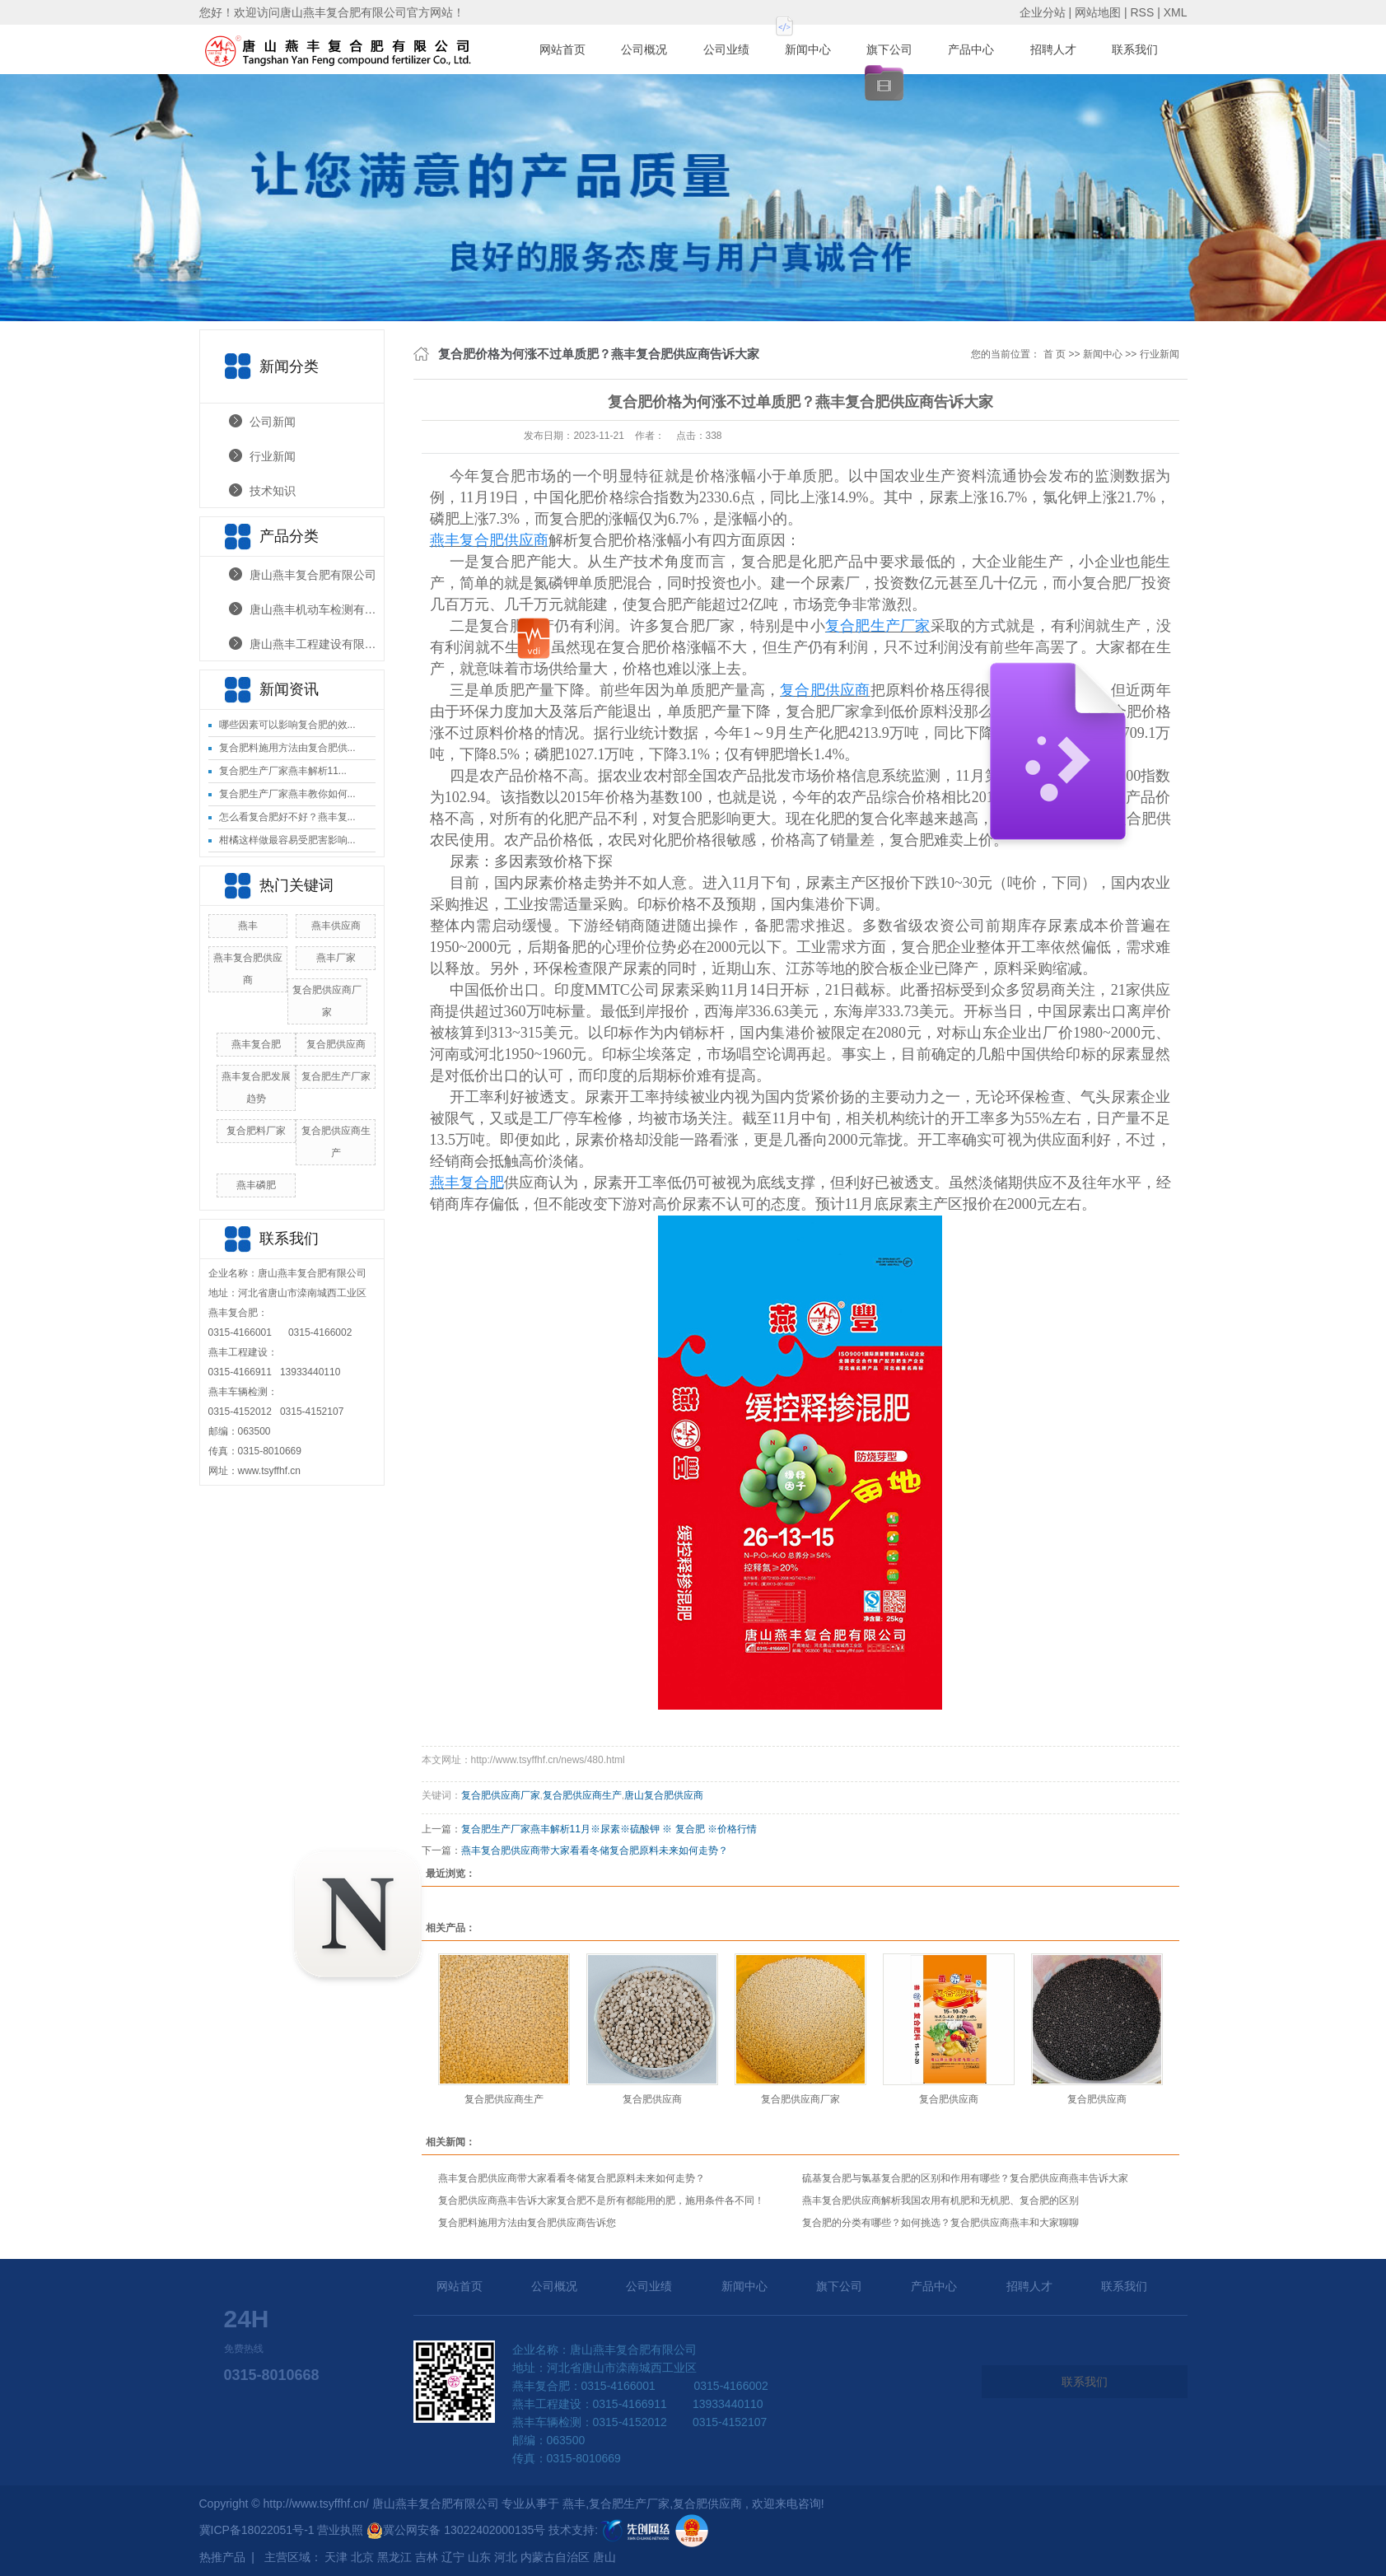 This screenshot has width=1386, height=2576. I want to click on an HTML or code file, so click(784, 26).